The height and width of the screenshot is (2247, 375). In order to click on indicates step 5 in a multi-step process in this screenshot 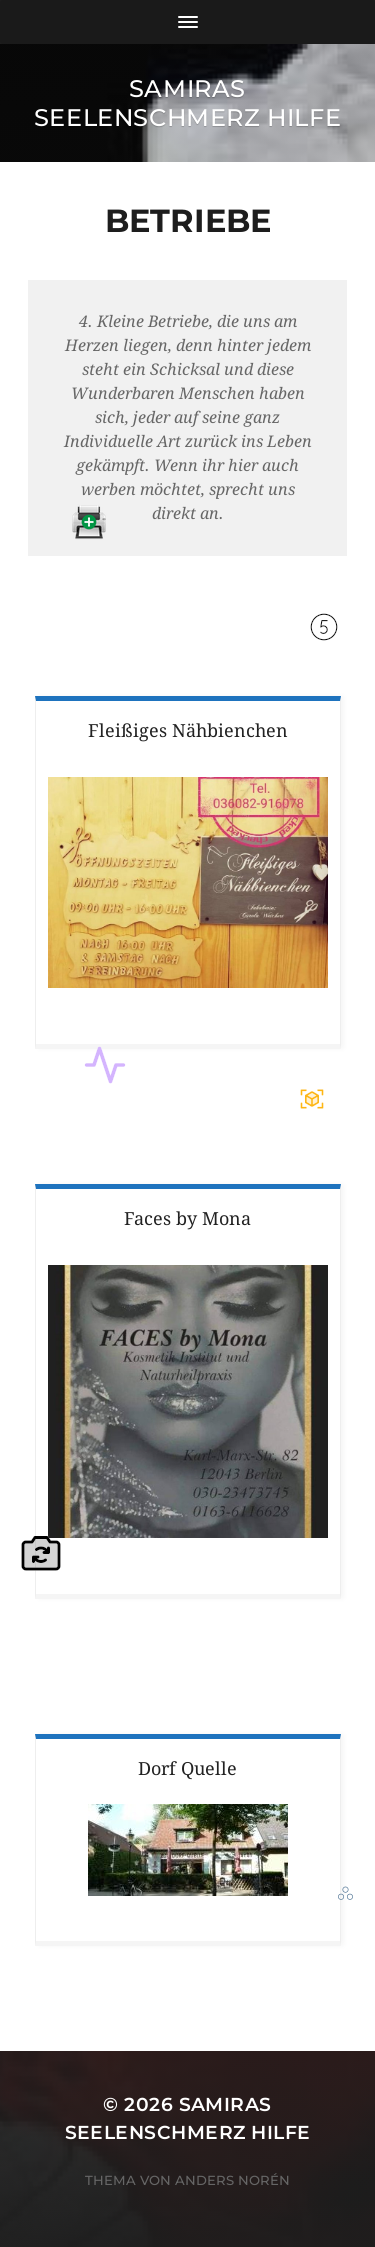, I will do `click(324, 627)`.